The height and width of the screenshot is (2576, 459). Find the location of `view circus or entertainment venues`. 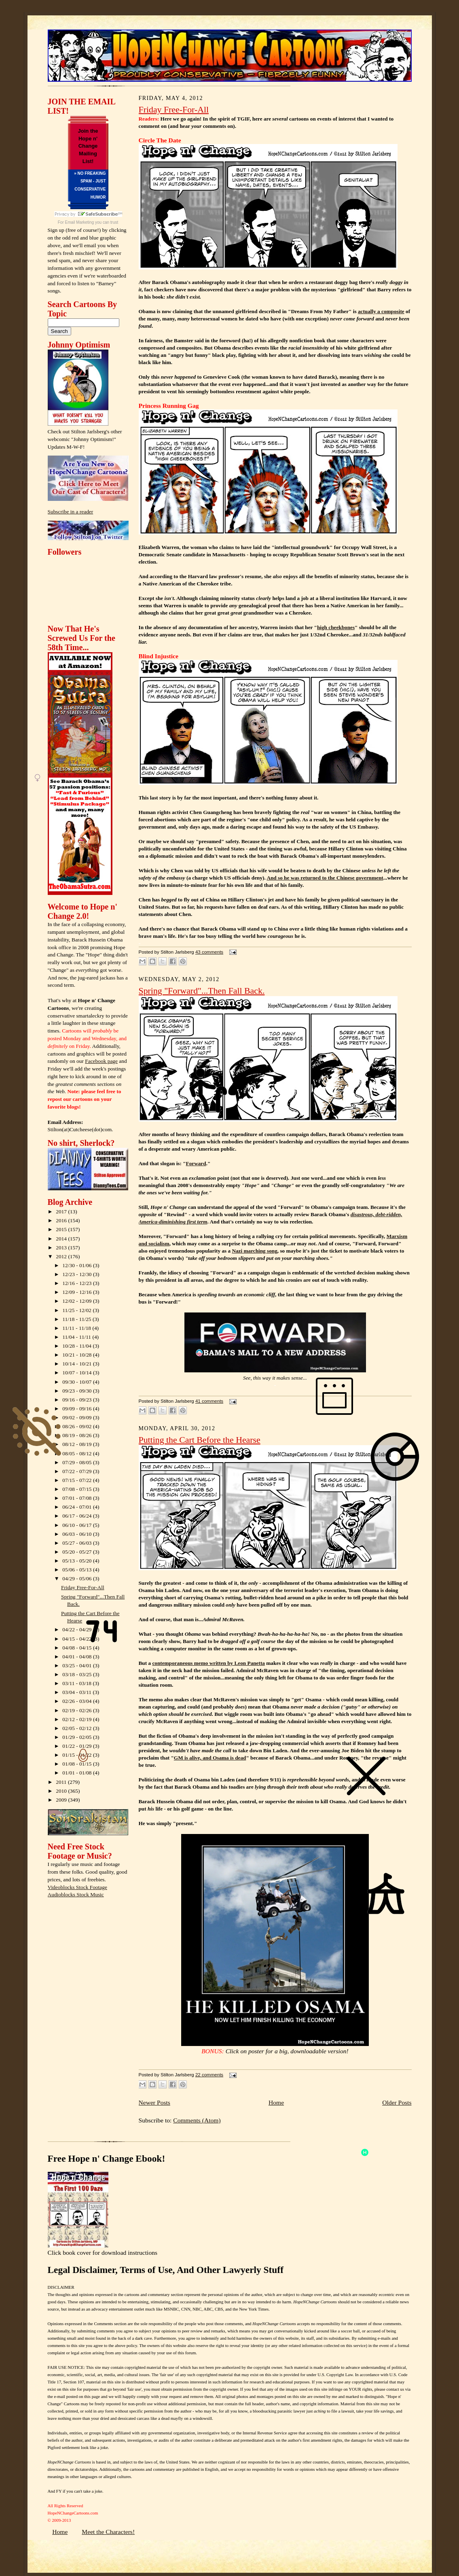

view circus or entertainment venues is located at coordinates (386, 1893).